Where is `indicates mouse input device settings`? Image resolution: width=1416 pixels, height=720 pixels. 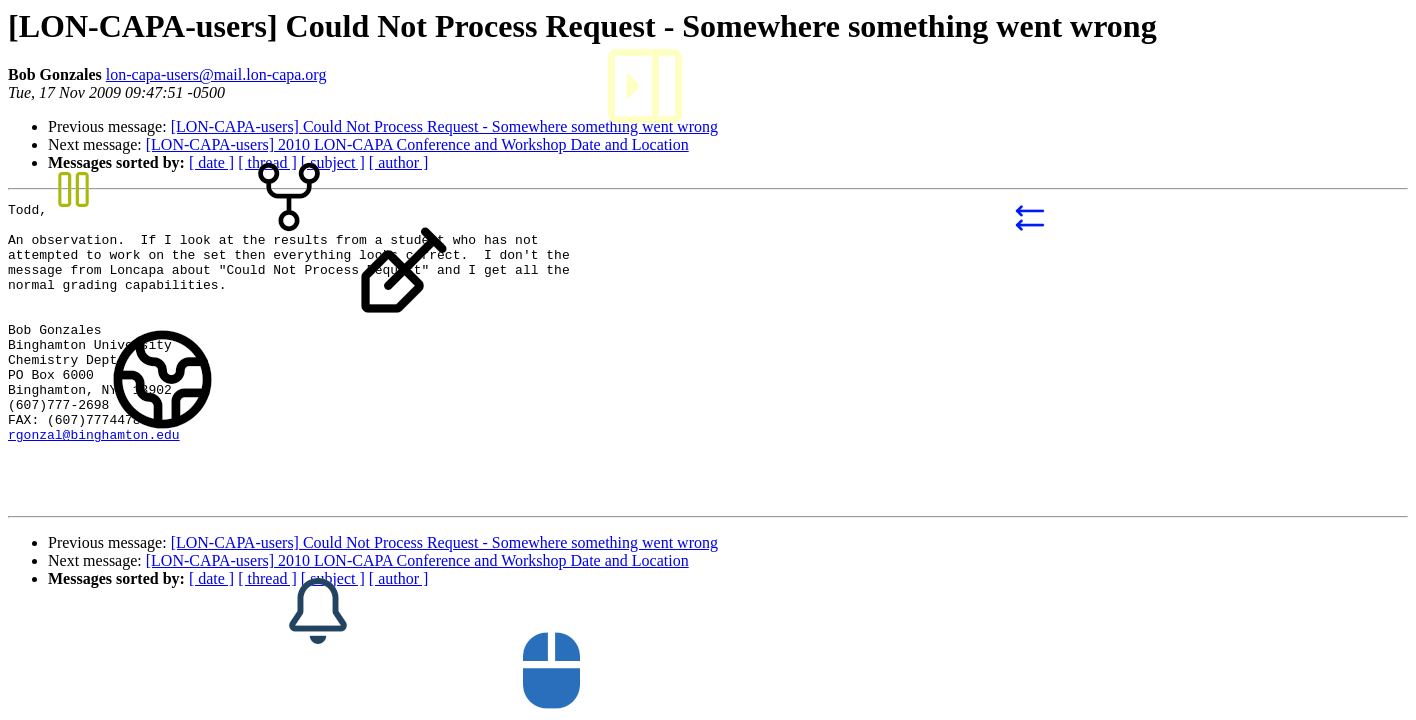 indicates mouse input device settings is located at coordinates (551, 670).